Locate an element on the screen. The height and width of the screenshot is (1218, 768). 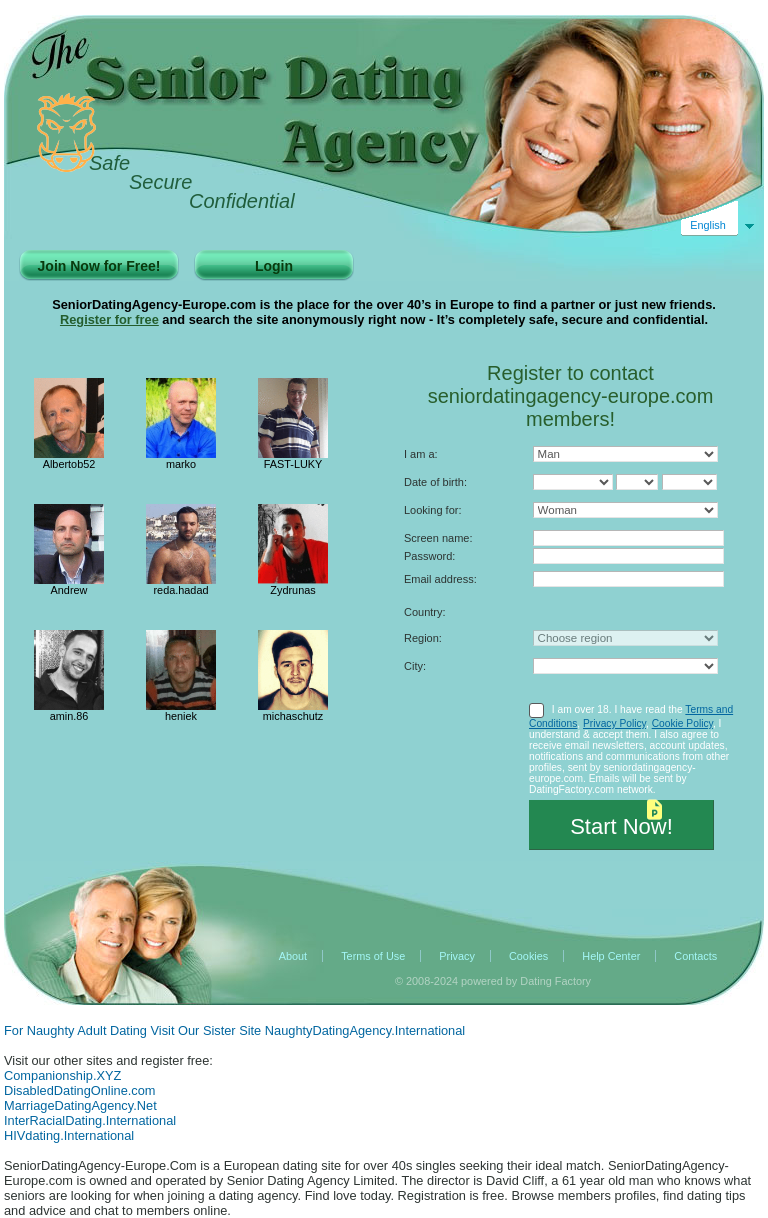
open a PowerPoint presentation file is located at coordinates (654, 809).